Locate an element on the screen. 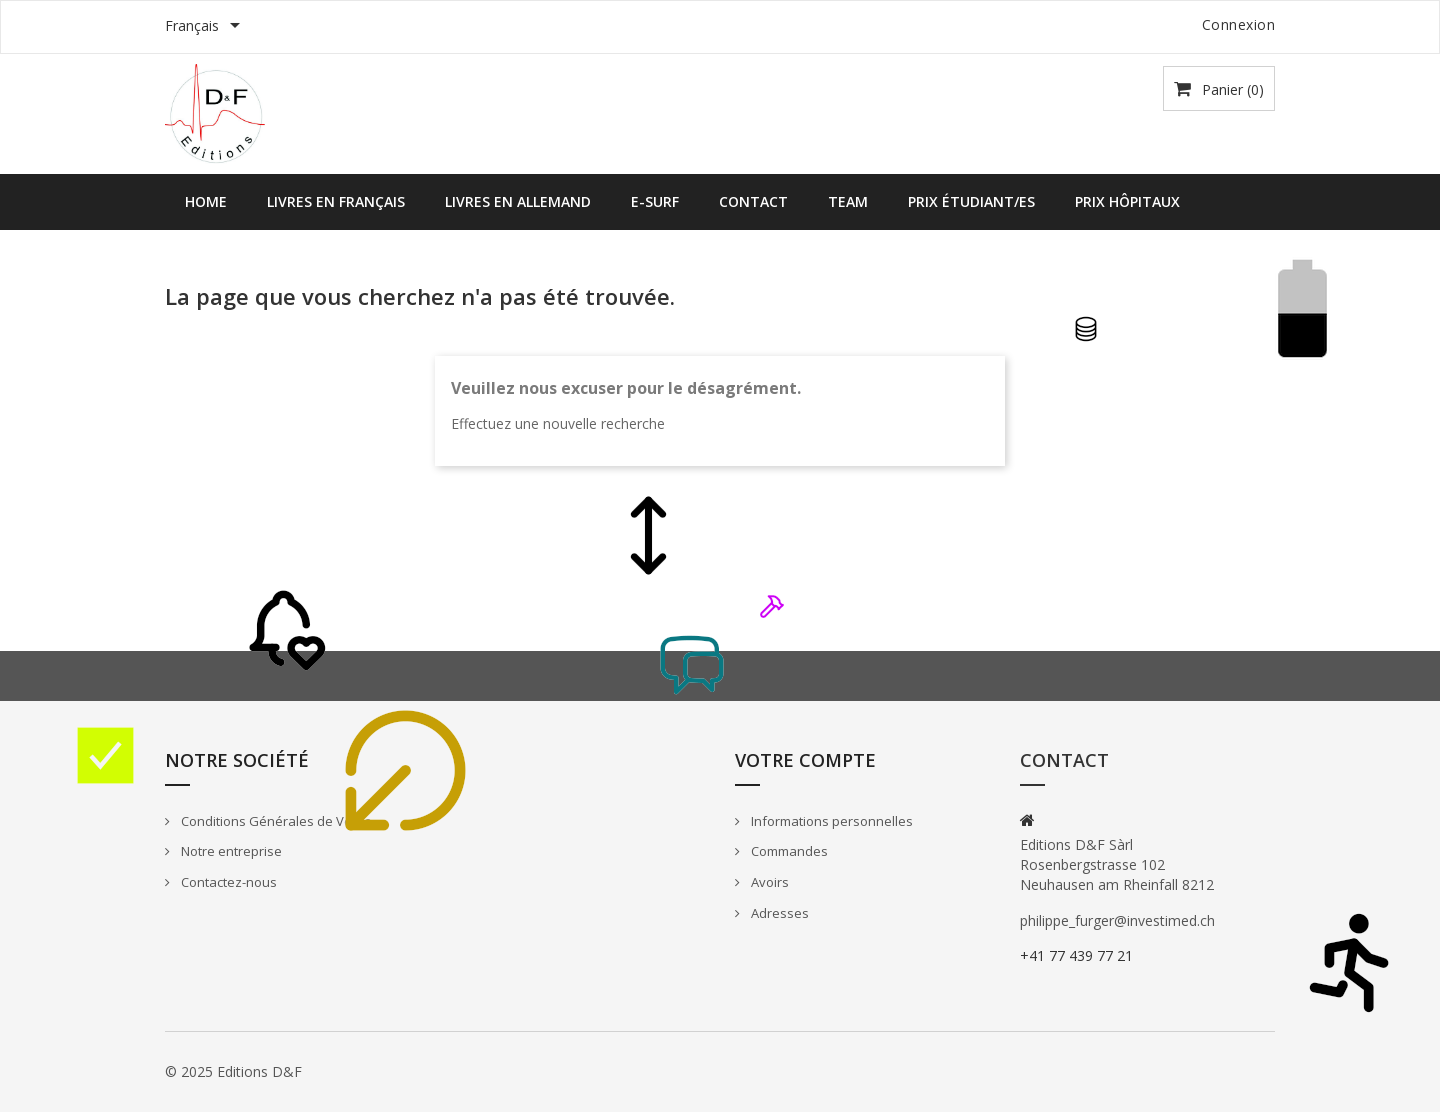  open messaging or chat is located at coordinates (692, 665).